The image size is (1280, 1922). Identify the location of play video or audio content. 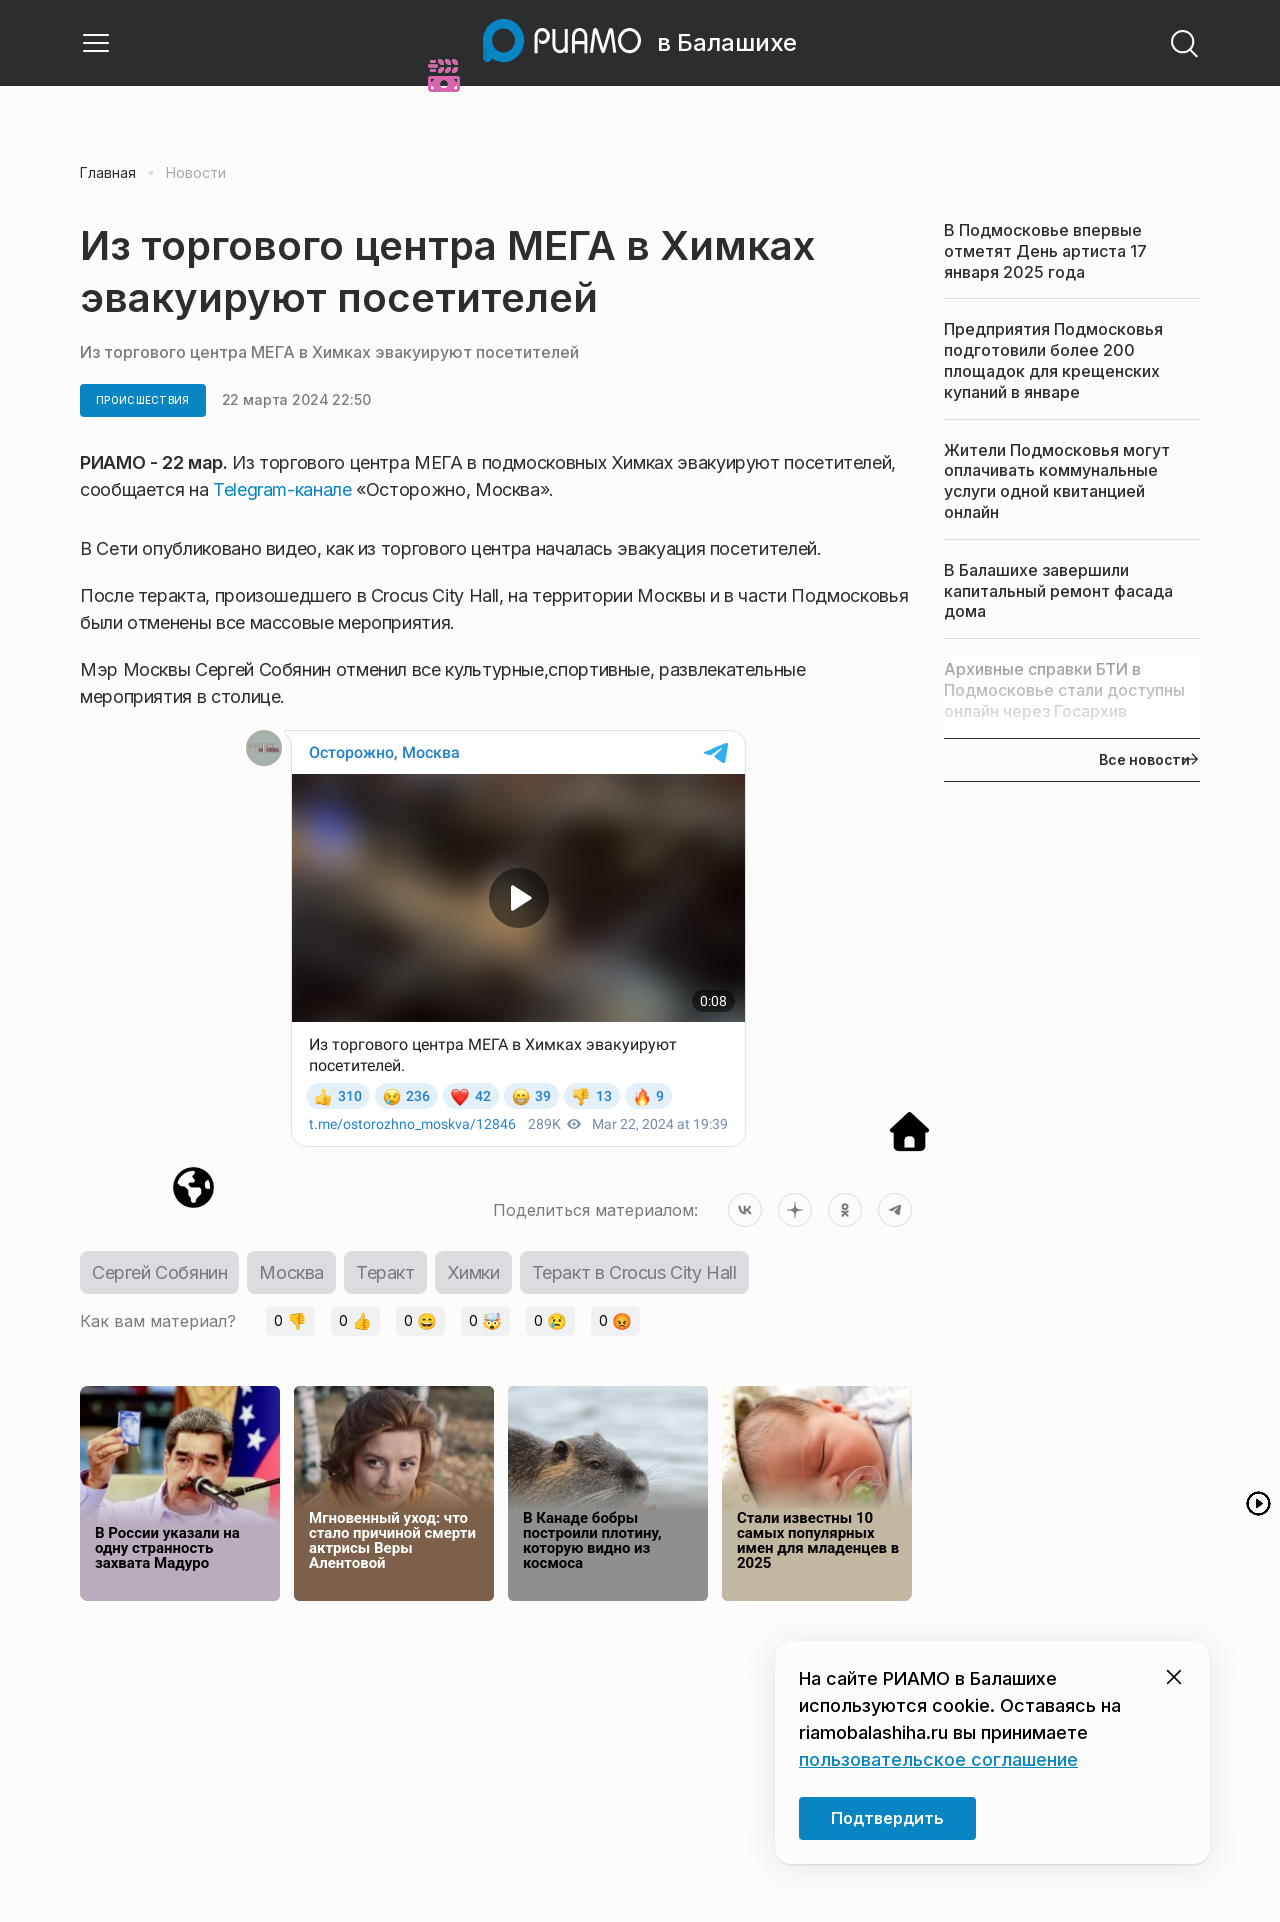
(1258, 1503).